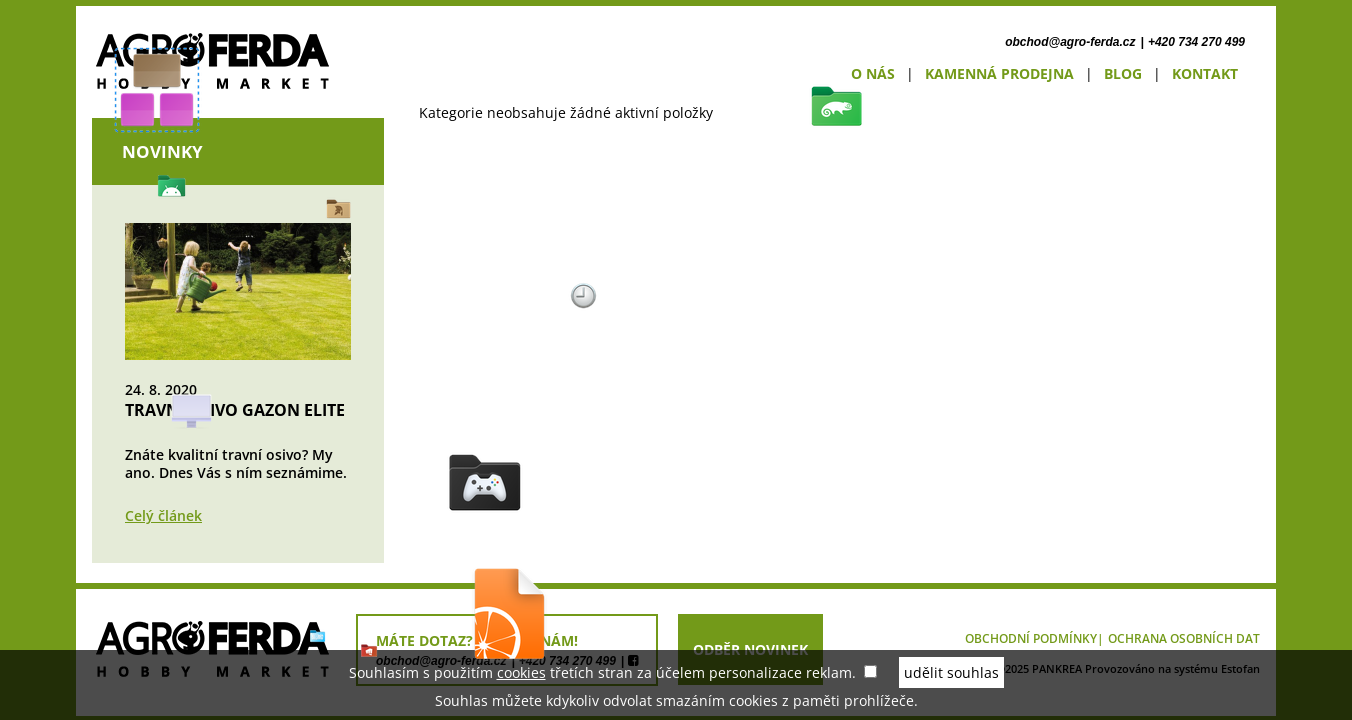 The width and height of the screenshot is (1352, 720). What do you see at coordinates (583, 295) in the screenshot?
I see `view recently accessed files` at bounding box center [583, 295].